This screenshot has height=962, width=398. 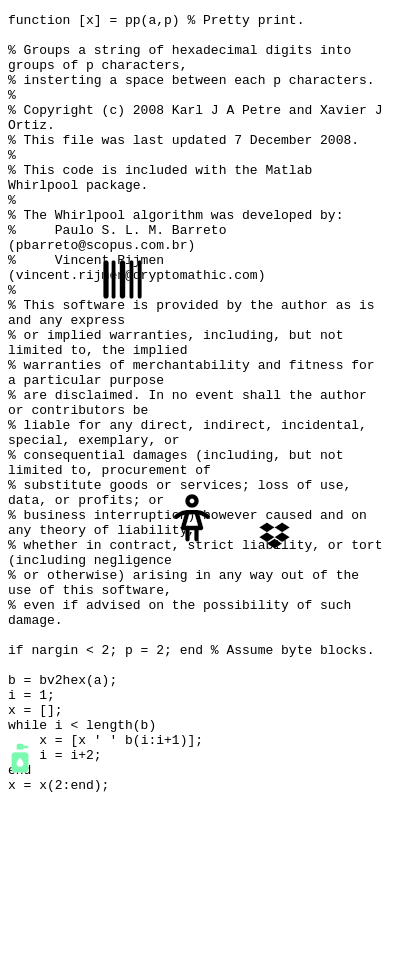 I want to click on open Dropbox cloud storage, so click(x=274, y=535).